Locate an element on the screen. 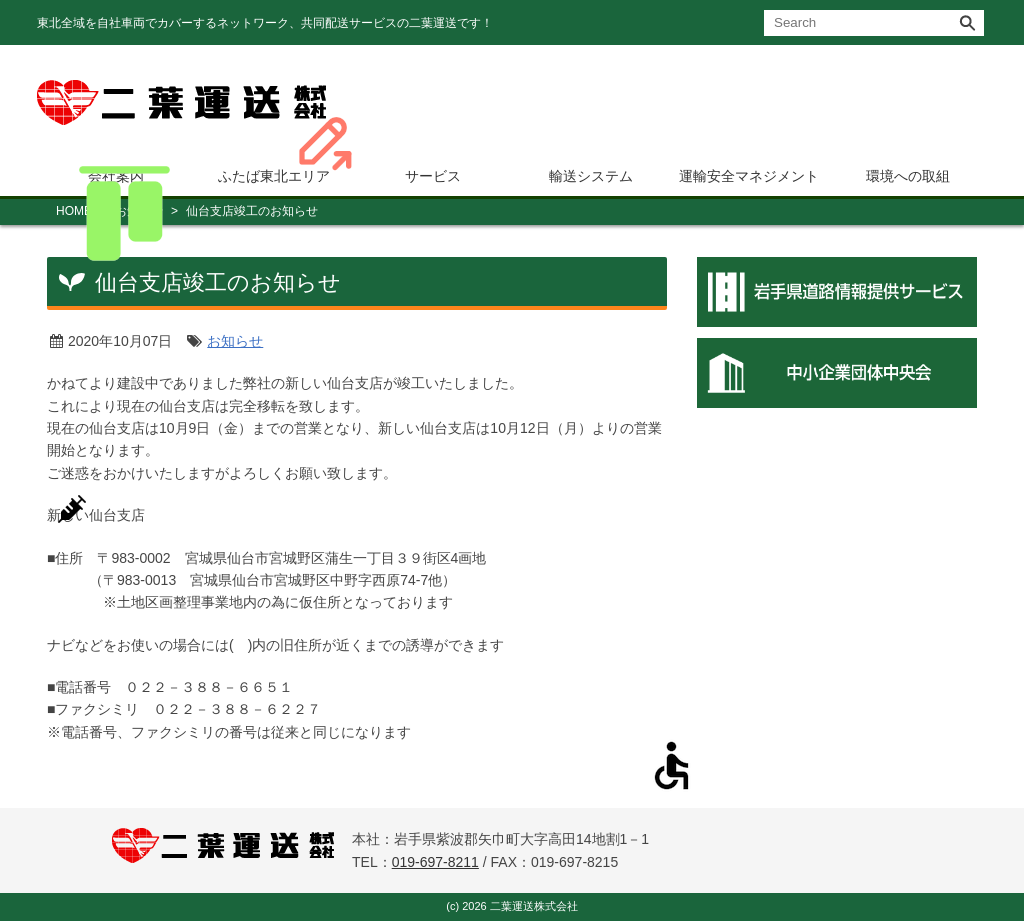 The width and height of the screenshot is (1024, 921). align selected elements to the top is located at coordinates (124, 211).